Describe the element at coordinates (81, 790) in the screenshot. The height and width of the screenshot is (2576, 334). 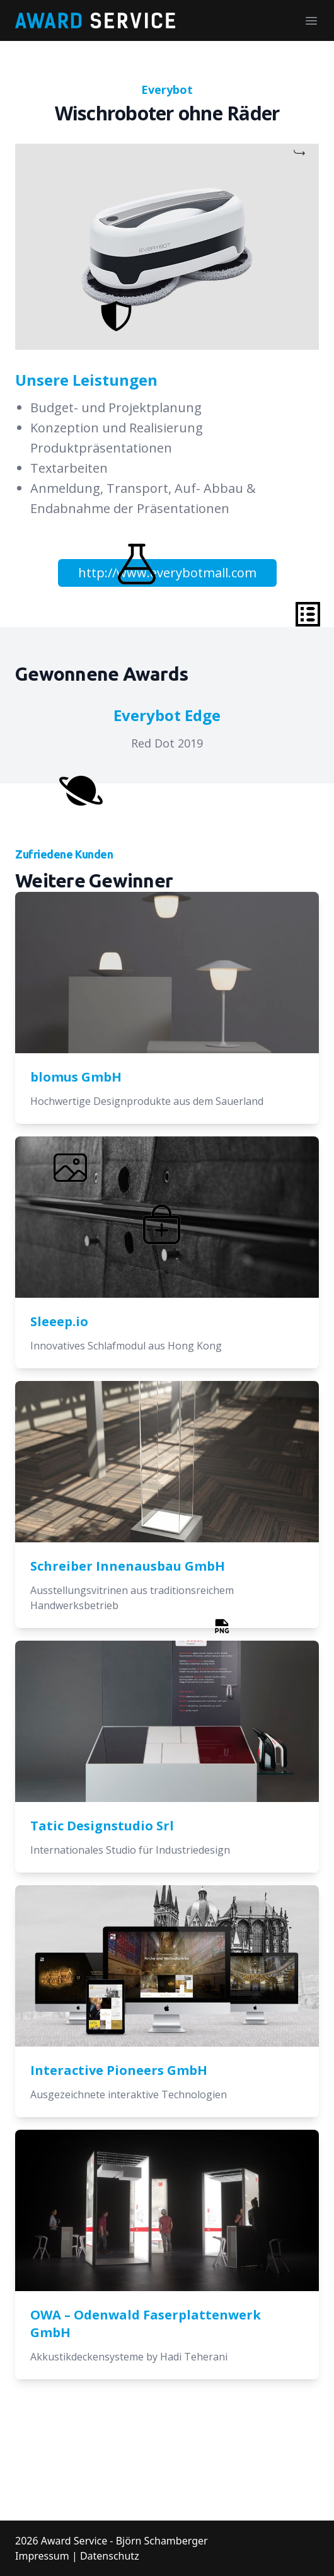
I see `explore global or worldwide content` at that location.